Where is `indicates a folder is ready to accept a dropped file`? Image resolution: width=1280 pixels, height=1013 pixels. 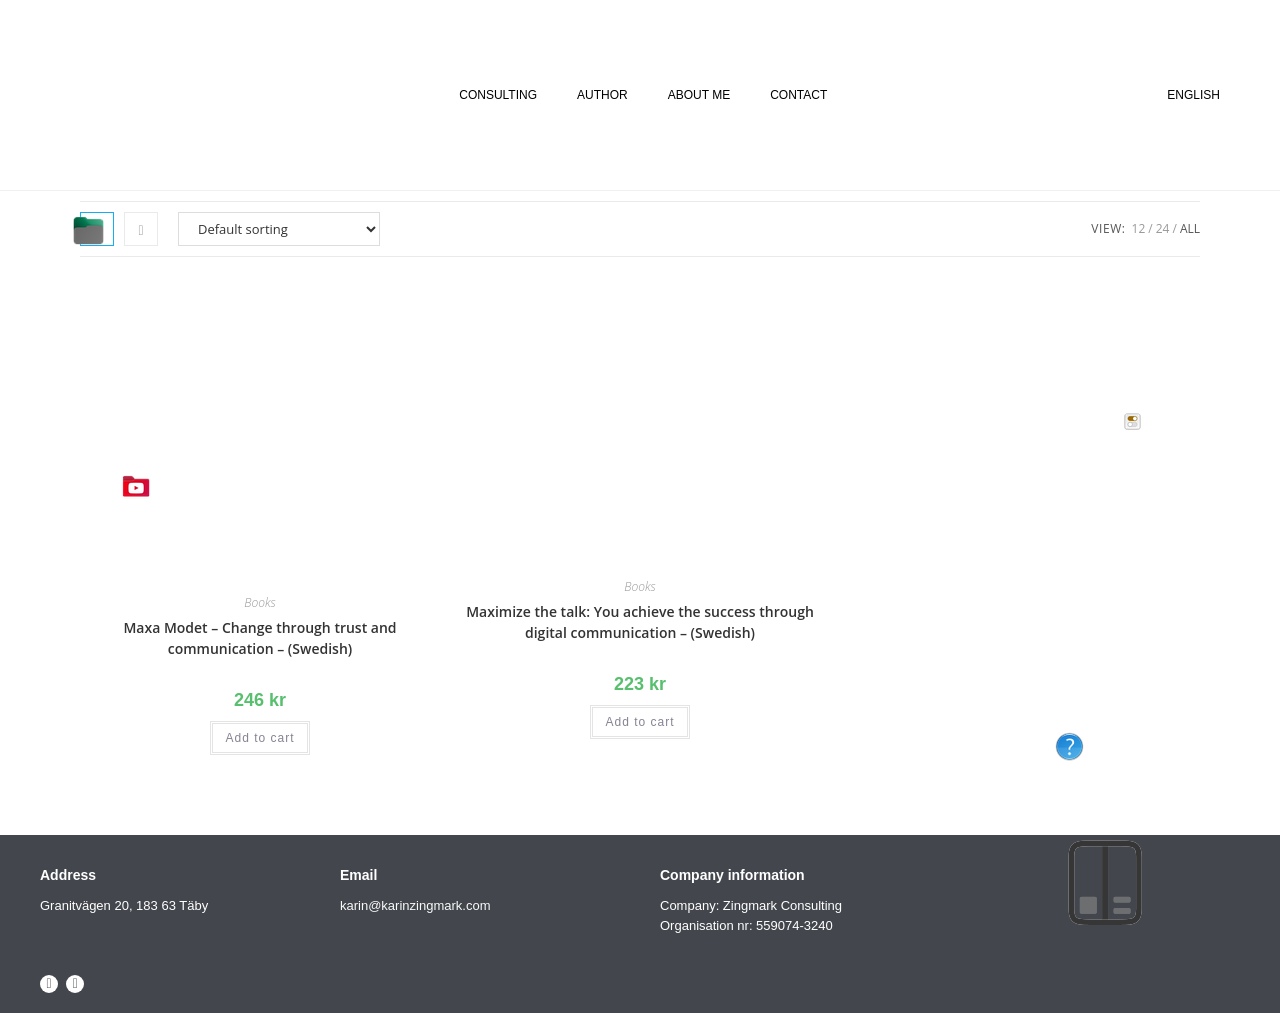 indicates a folder is ready to accept a dropped file is located at coordinates (88, 230).